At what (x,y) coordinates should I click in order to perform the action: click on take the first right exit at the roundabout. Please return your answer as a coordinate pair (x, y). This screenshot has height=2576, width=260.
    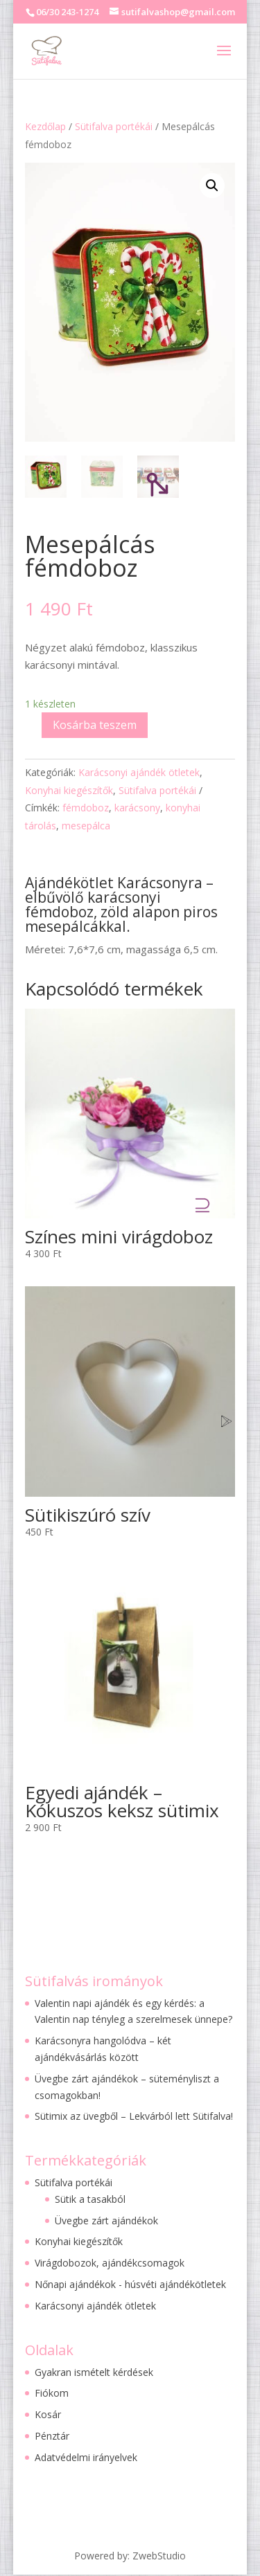
    Looking at the image, I should click on (157, 485).